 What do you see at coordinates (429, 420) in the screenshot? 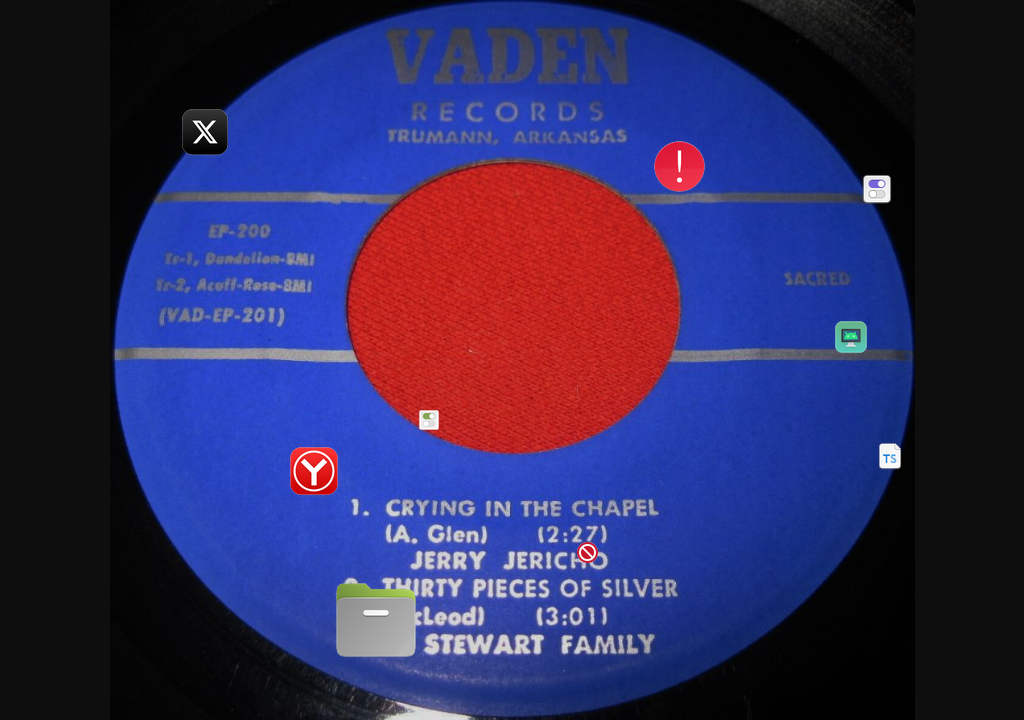
I see `open system settings or preferences` at bounding box center [429, 420].